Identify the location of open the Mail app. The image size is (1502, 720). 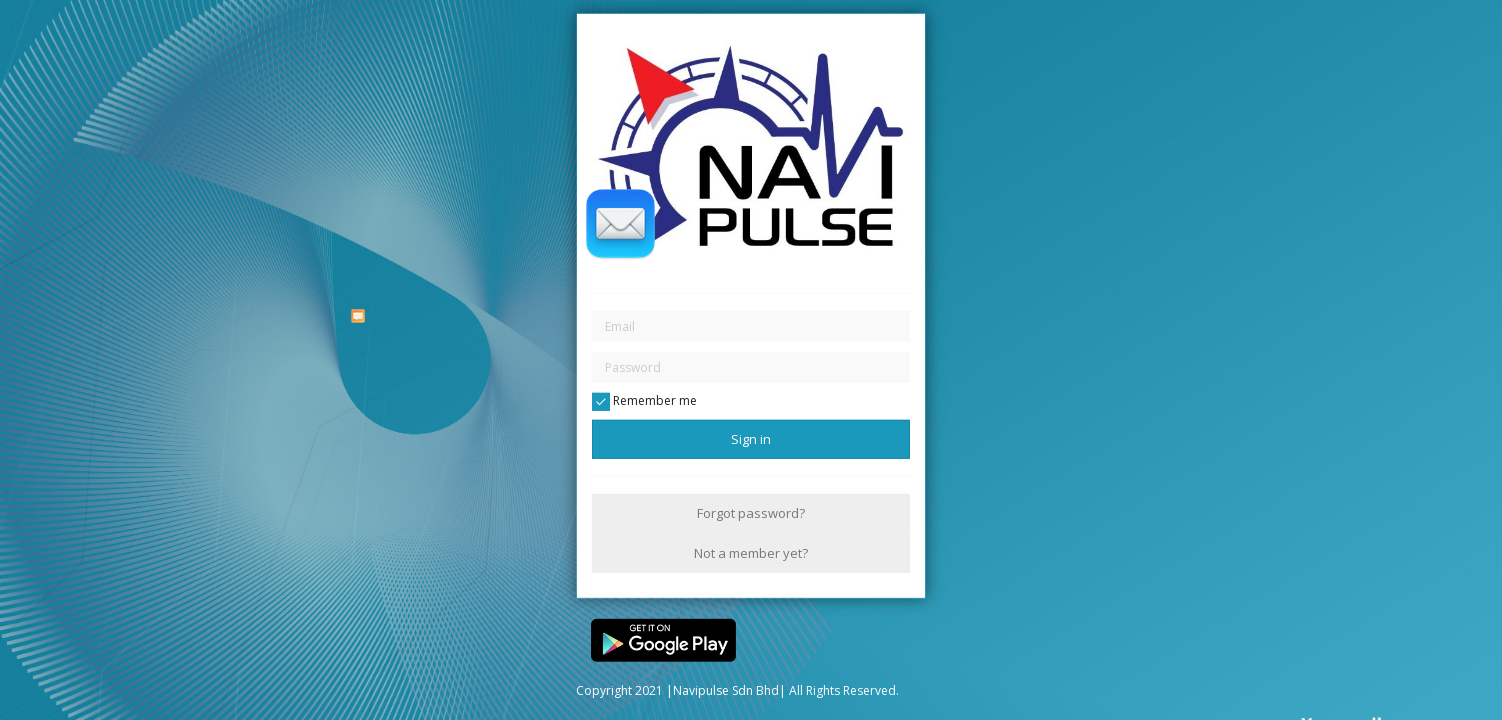
(620, 223).